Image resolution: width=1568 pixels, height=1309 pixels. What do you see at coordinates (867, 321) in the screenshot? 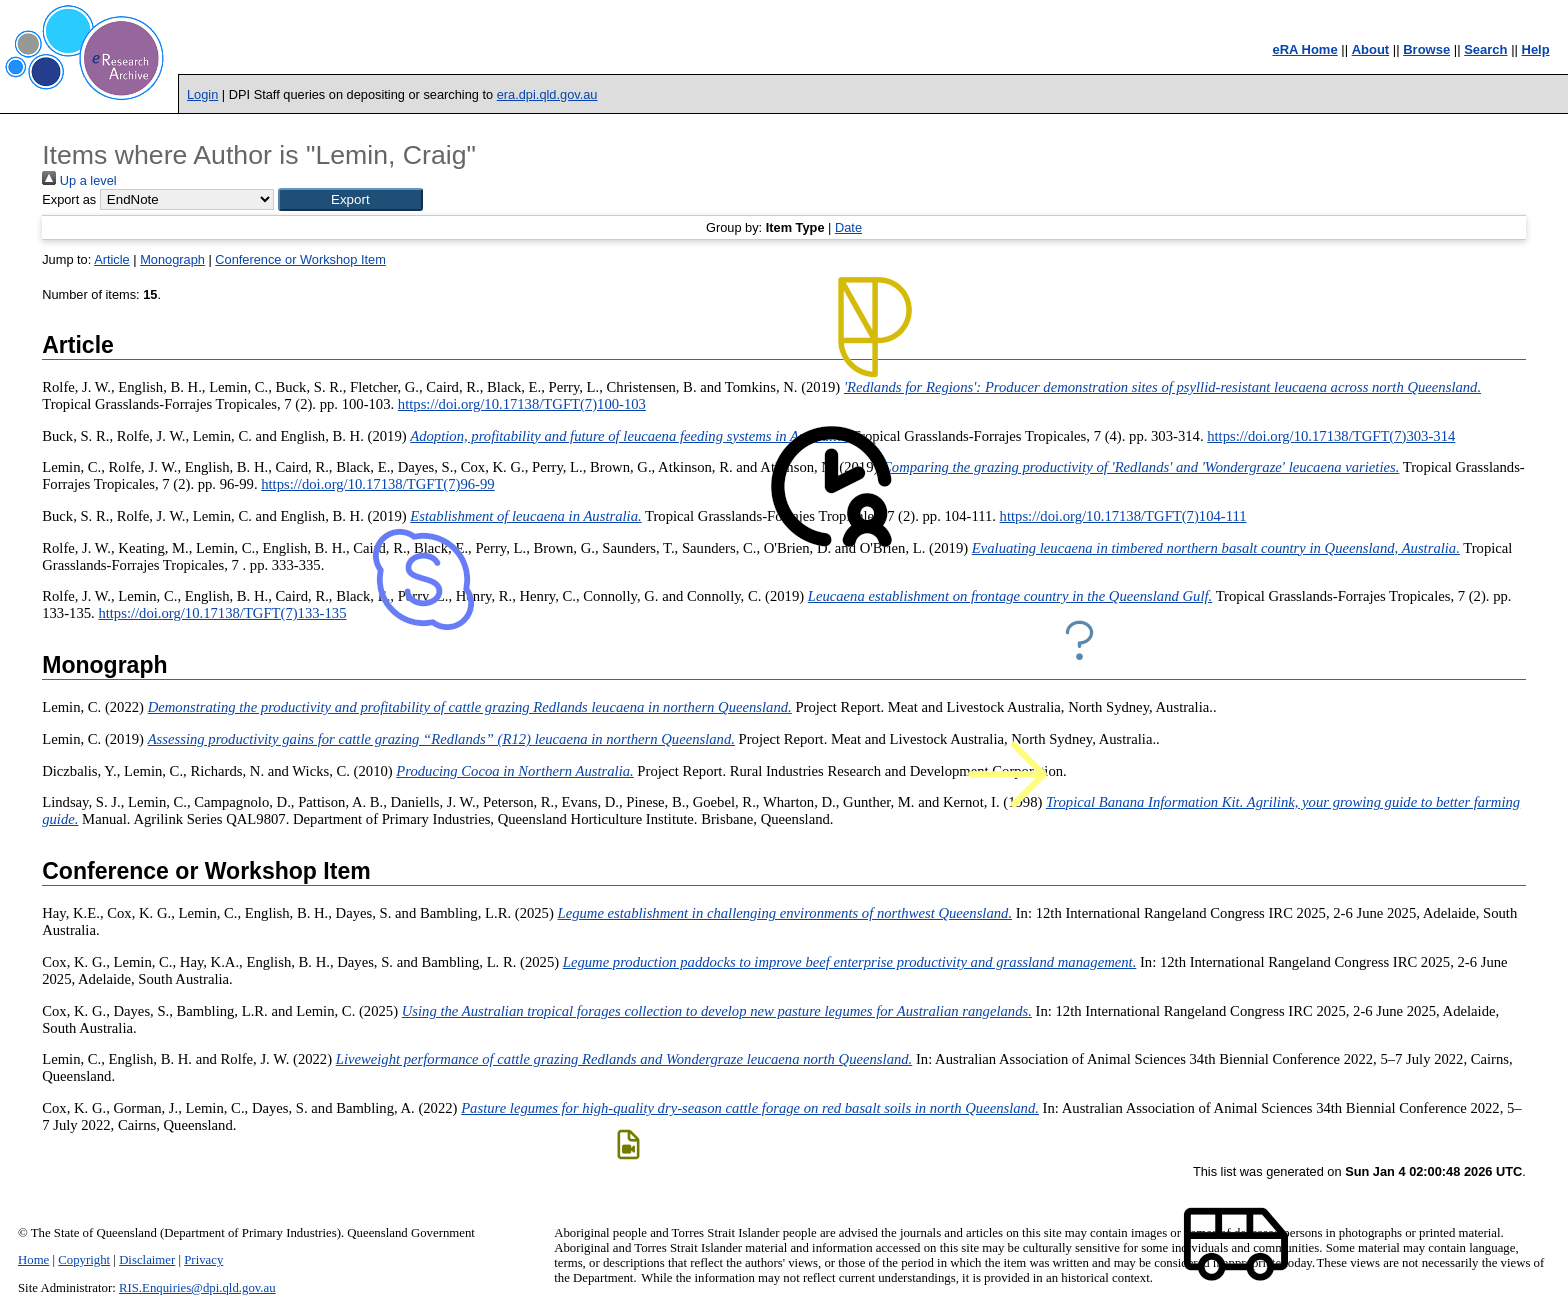
I see `phosphor icons logo` at bounding box center [867, 321].